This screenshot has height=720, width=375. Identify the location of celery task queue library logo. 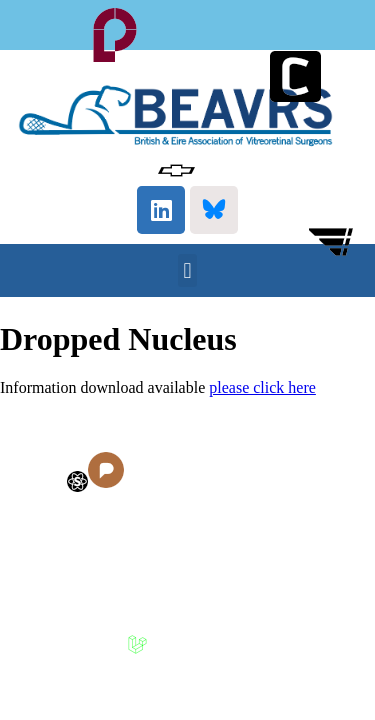
(295, 76).